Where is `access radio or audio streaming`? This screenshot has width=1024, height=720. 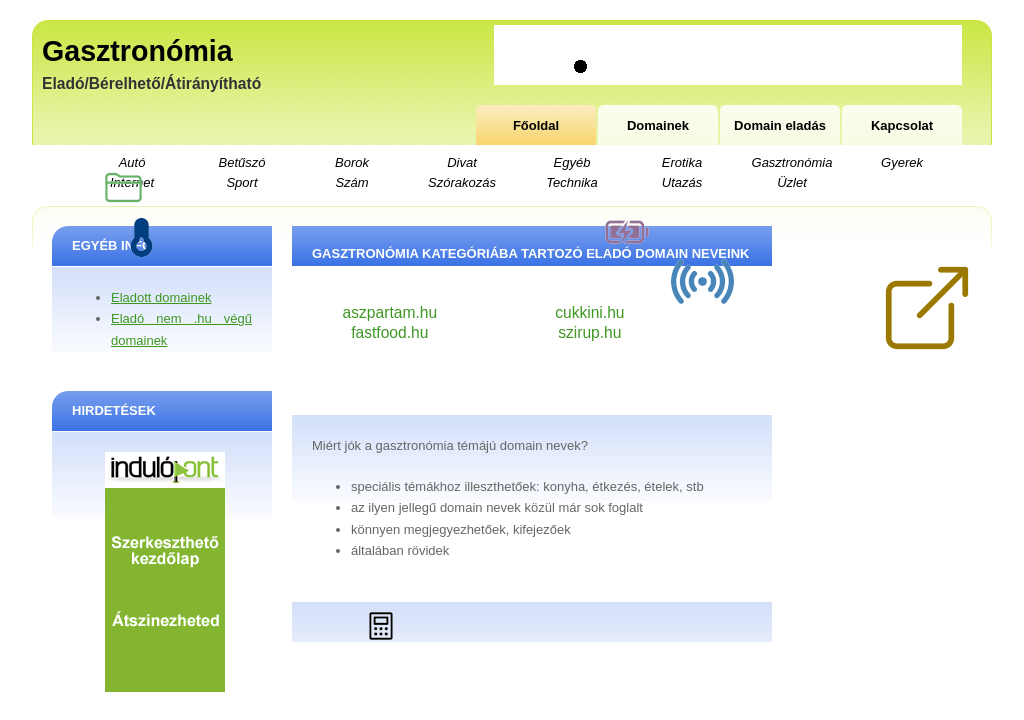
access radio or audio streaming is located at coordinates (702, 281).